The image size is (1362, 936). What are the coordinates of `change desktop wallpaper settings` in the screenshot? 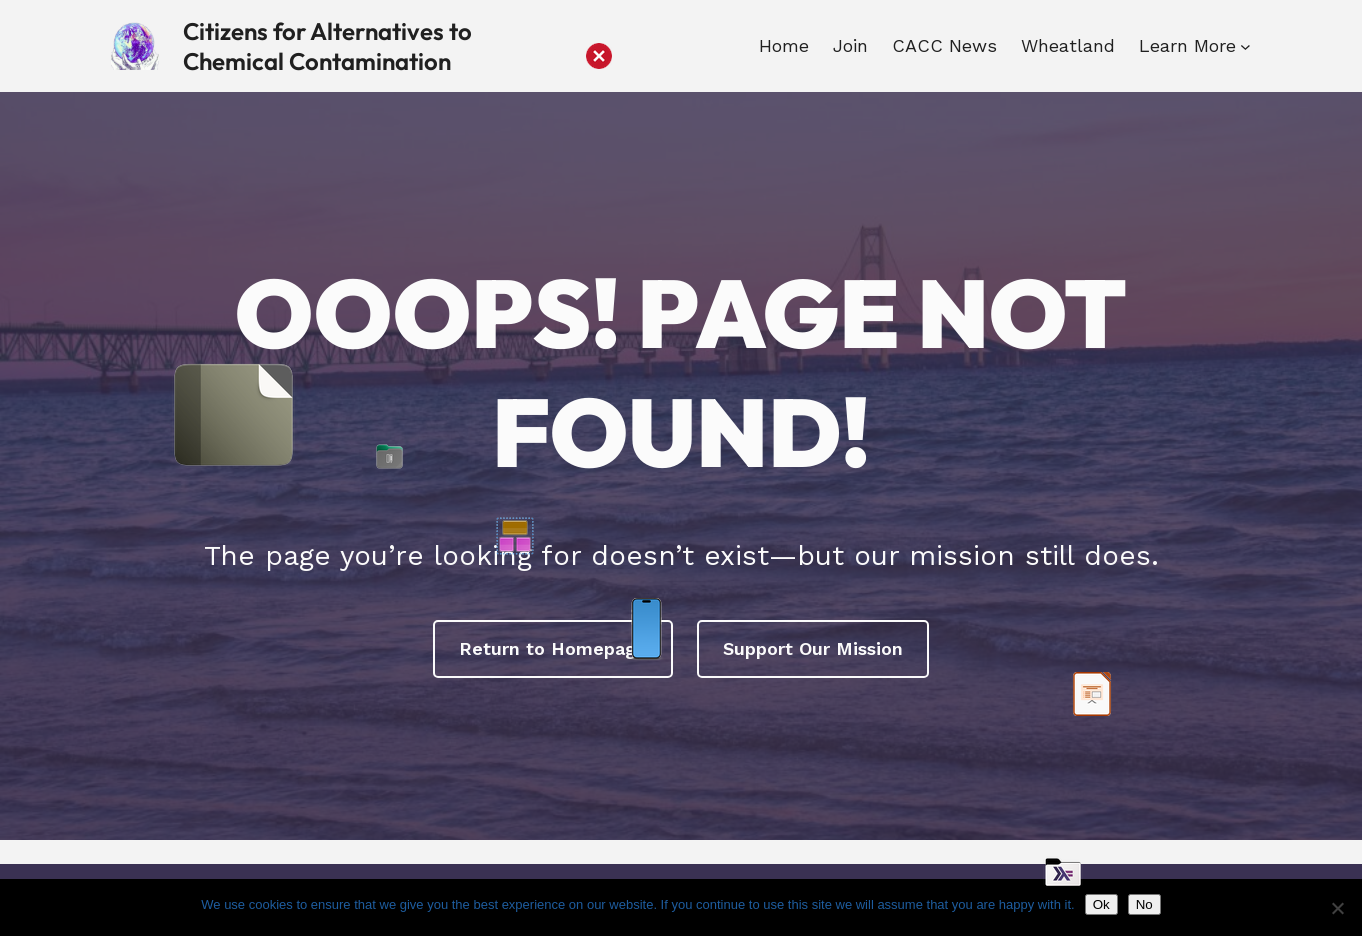 It's located at (233, 410).